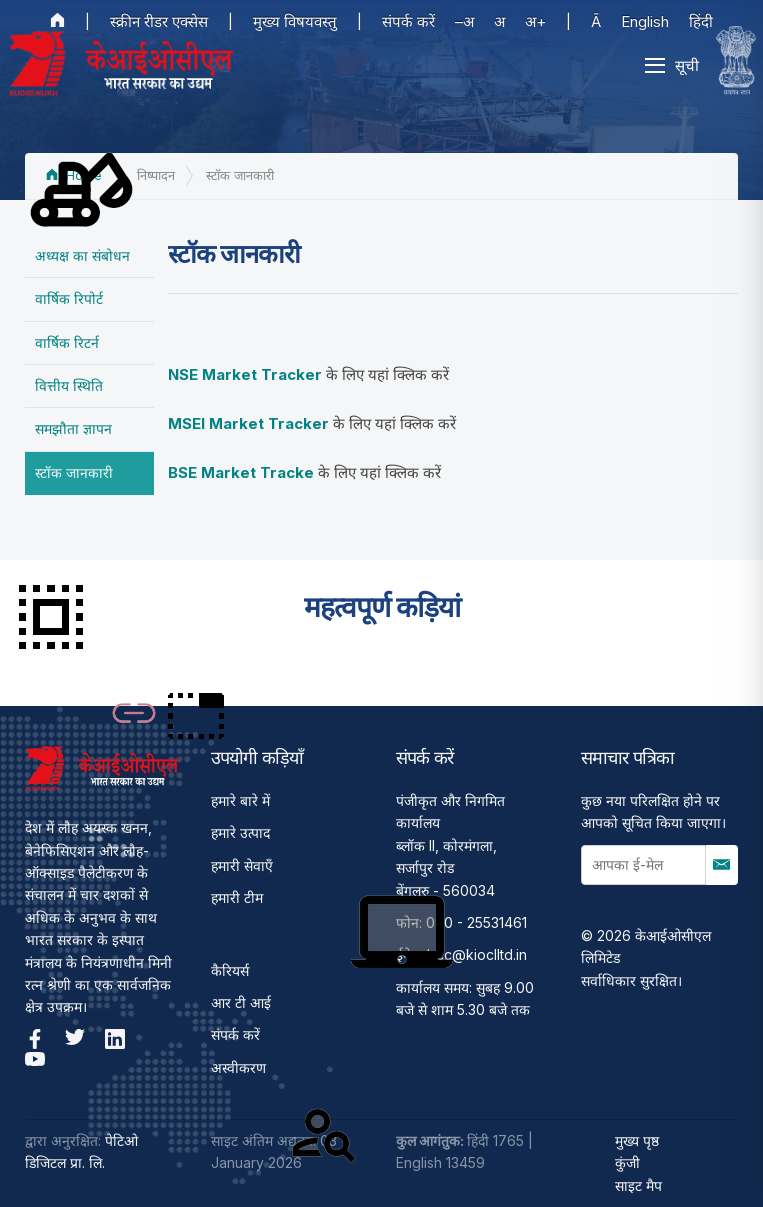 The width and height of the screenshot is (763, 1207). Describe the element at coordinates (196, 716) in the screenshot. I see `an inactive or unselected browser tab` at that location.